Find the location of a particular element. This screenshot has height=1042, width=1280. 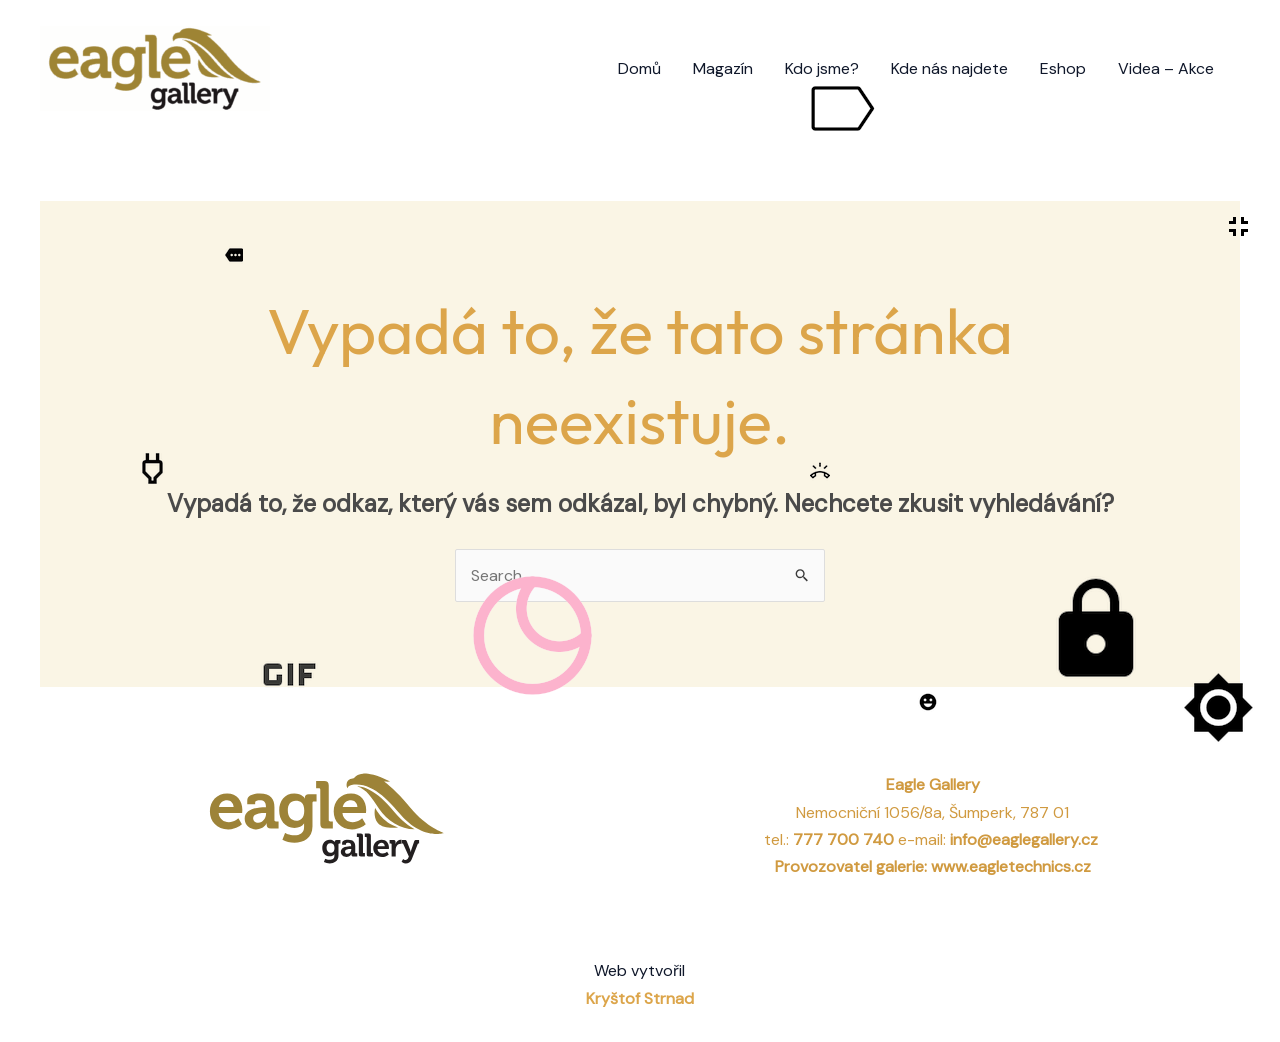

add a tag or label to an item is located at coordinates (840, 108).